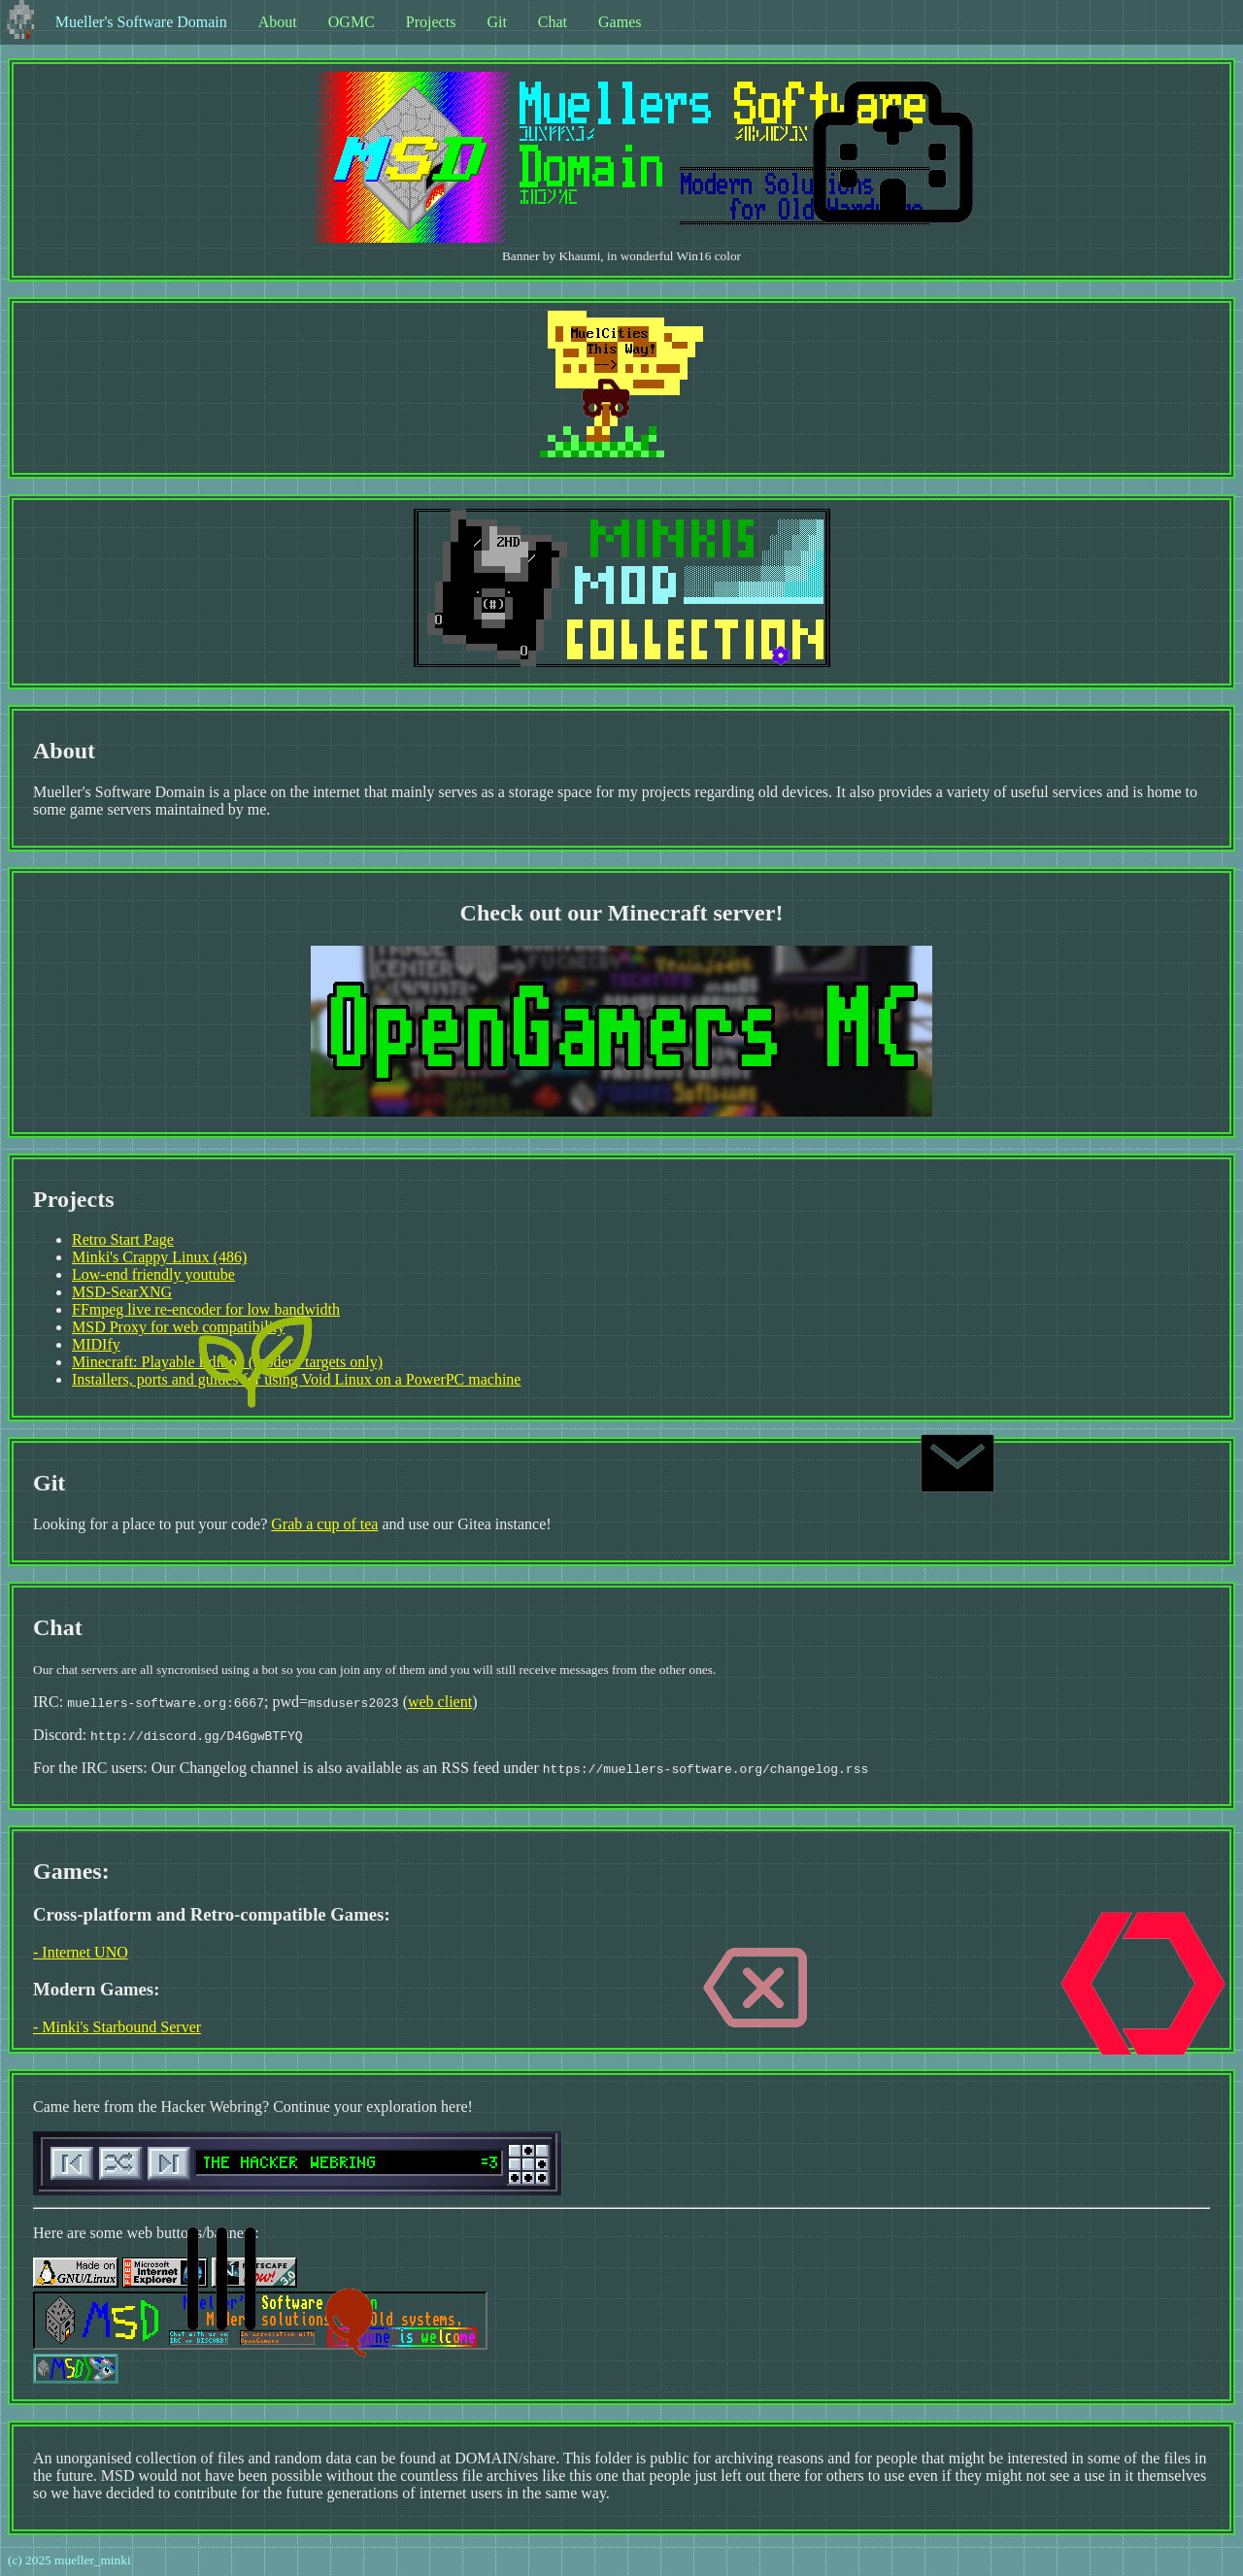 The image size is (1243, 2576). Describe the element at coordinates (957, 1463) in the screenshot. I see `open your email inbox` at that location.